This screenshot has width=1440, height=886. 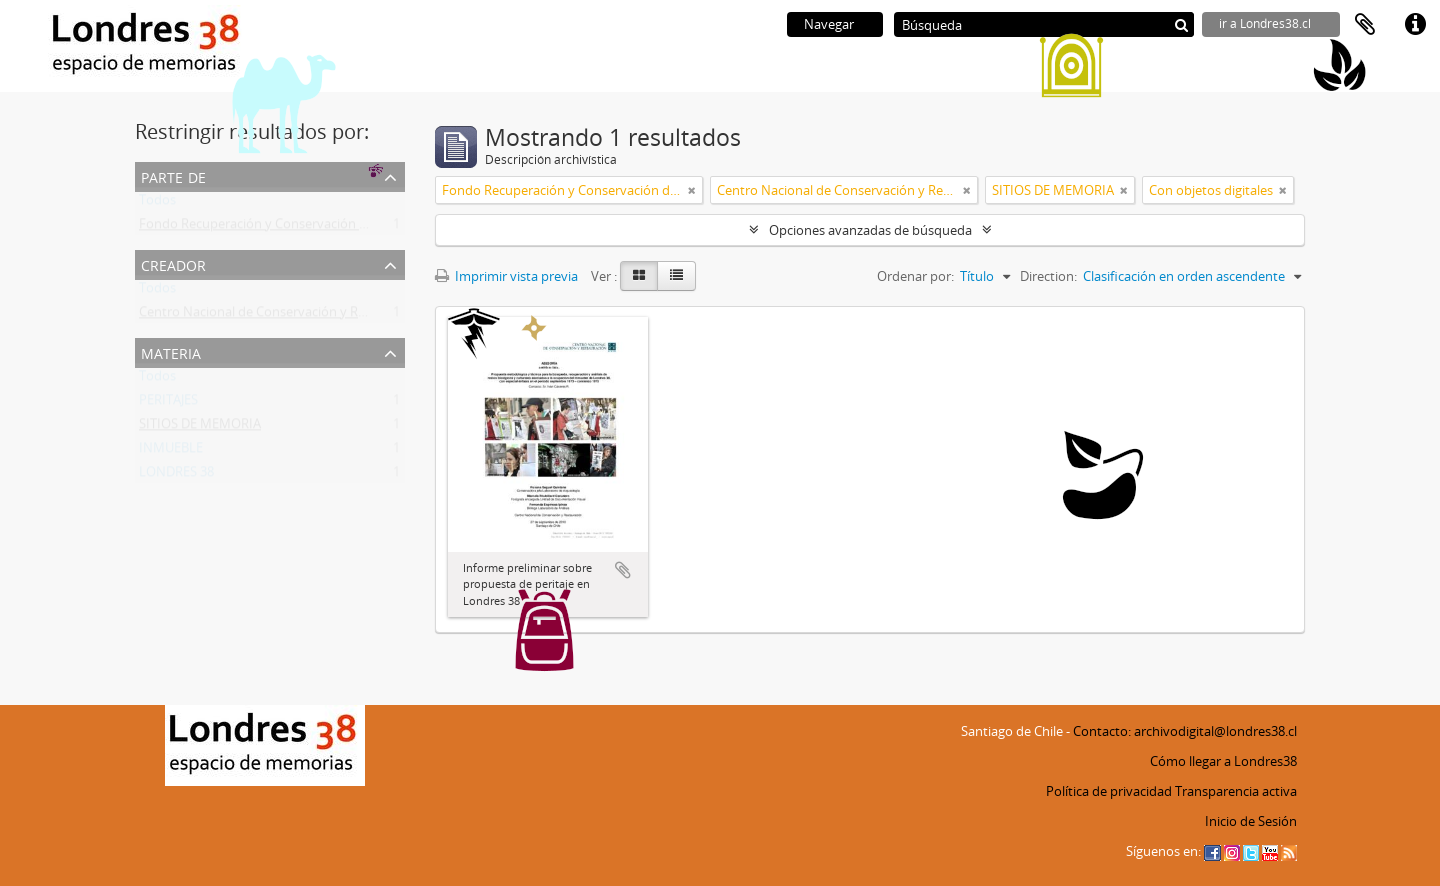 What do you see at coordinates (1071, 65) in the screenshot?
I see `access music or audio player` at bounding box center [1071, 65].